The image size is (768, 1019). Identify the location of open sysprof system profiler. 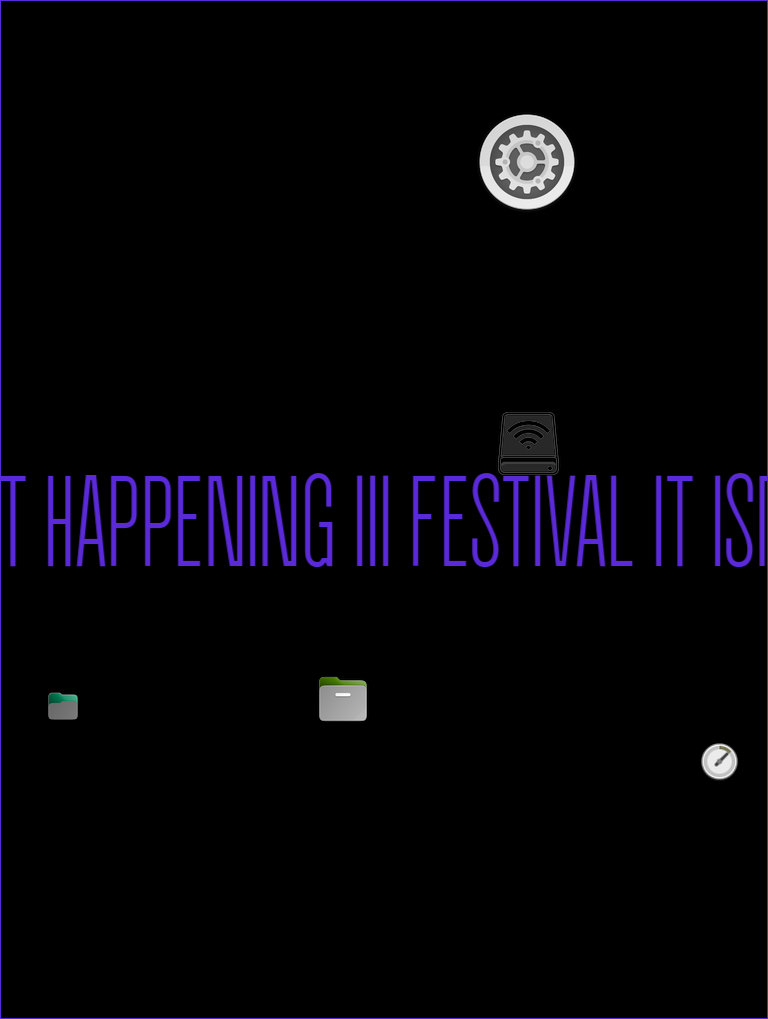
(719, 761).